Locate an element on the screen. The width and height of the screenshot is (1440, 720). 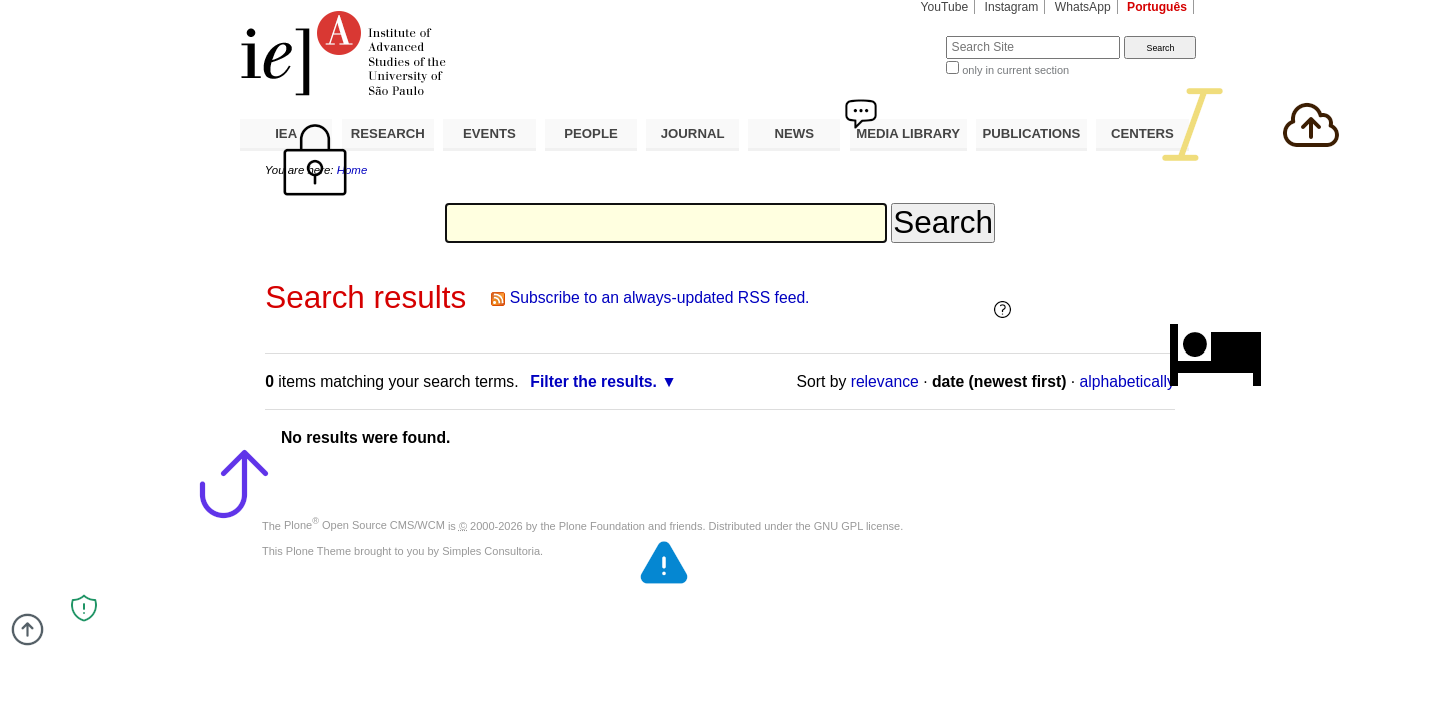
apply italic formatting to selected text is located at coordinates (1192, 124).